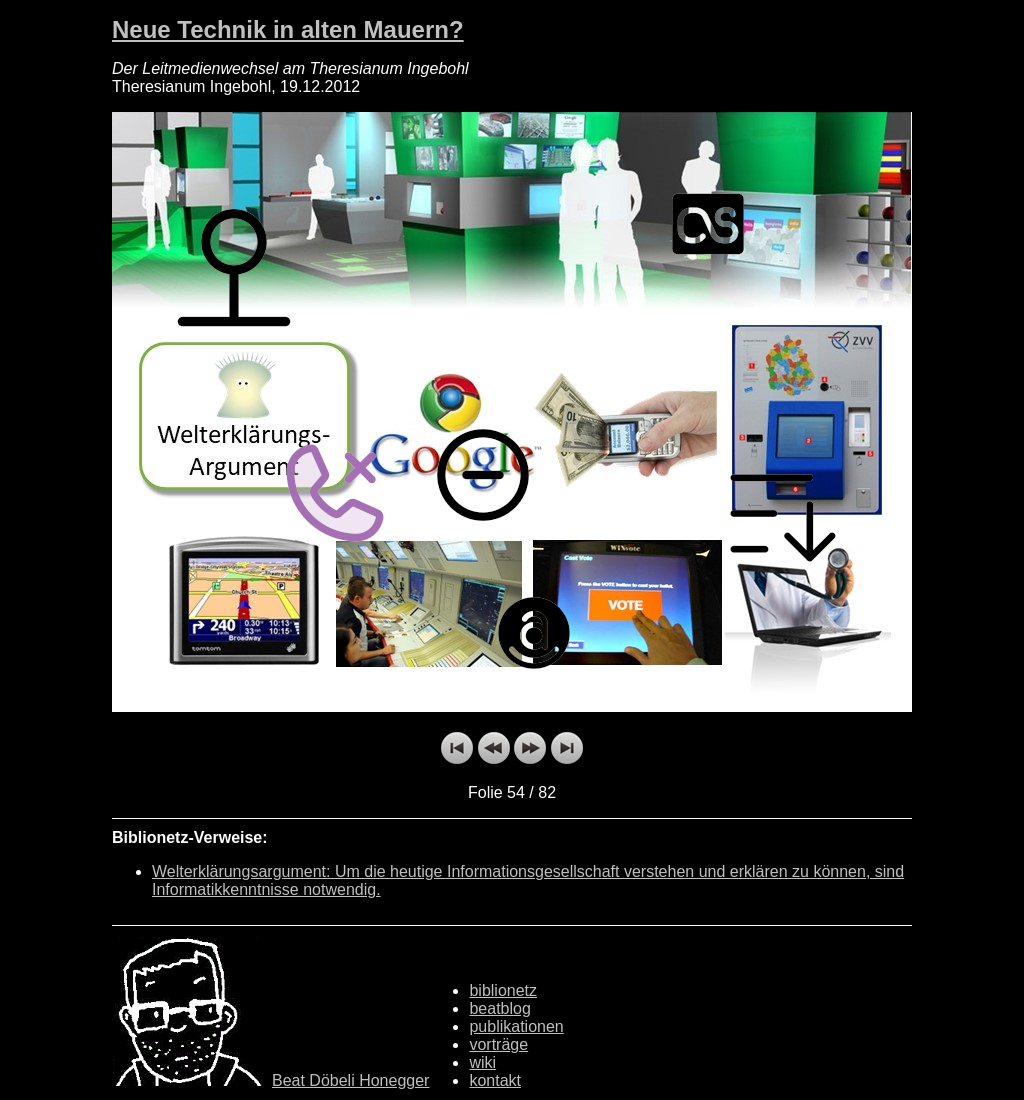 The height and width of the screenshot is (1100, 1024). I want to click on open Last.fm app or website, so click(708, 224).